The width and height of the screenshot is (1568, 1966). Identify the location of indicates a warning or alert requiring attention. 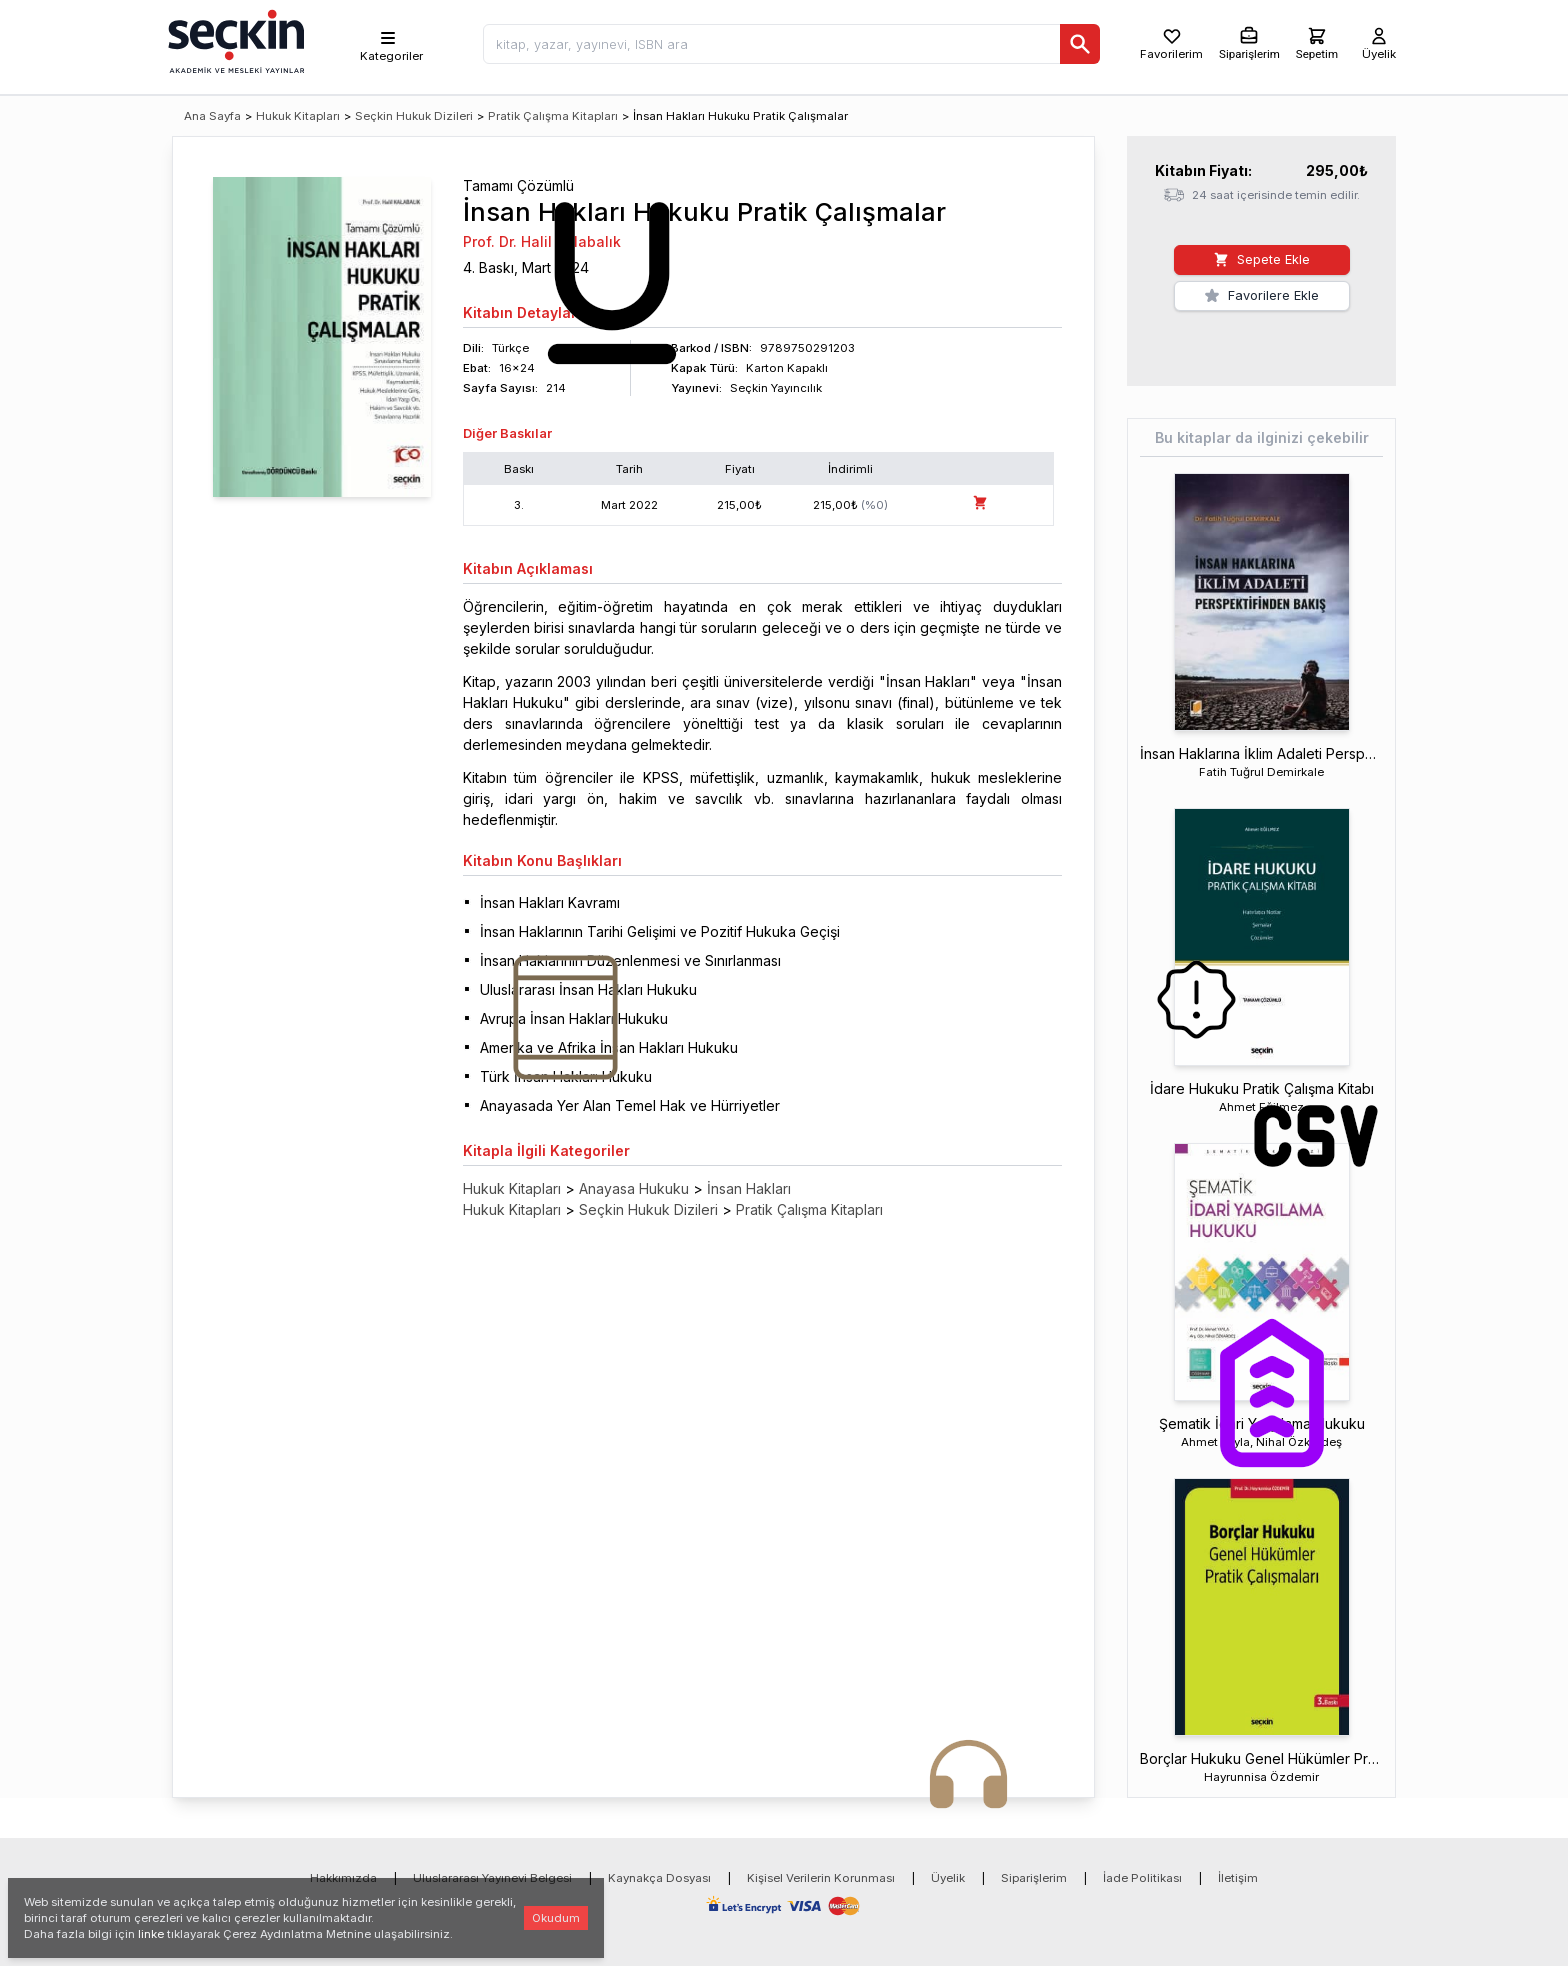
(1196, 999).